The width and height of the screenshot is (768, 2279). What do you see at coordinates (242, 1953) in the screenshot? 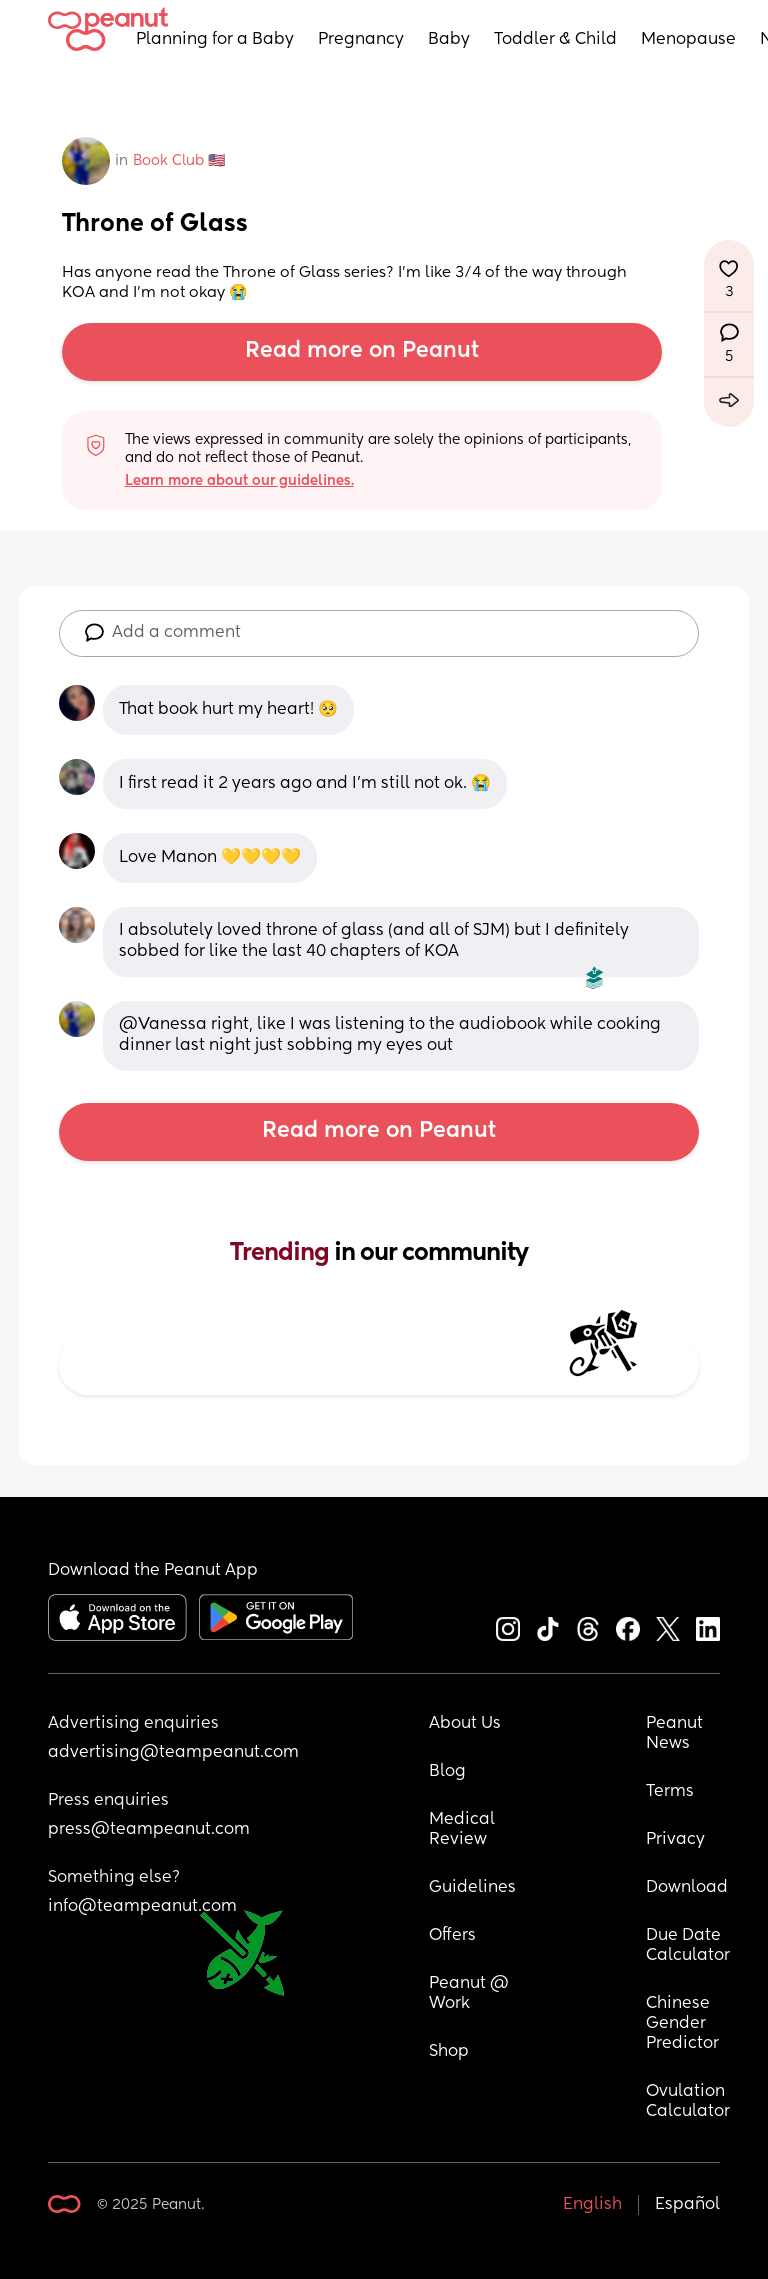
I see `spearfishing activity or game mode` at bounding box center [242, 1953].